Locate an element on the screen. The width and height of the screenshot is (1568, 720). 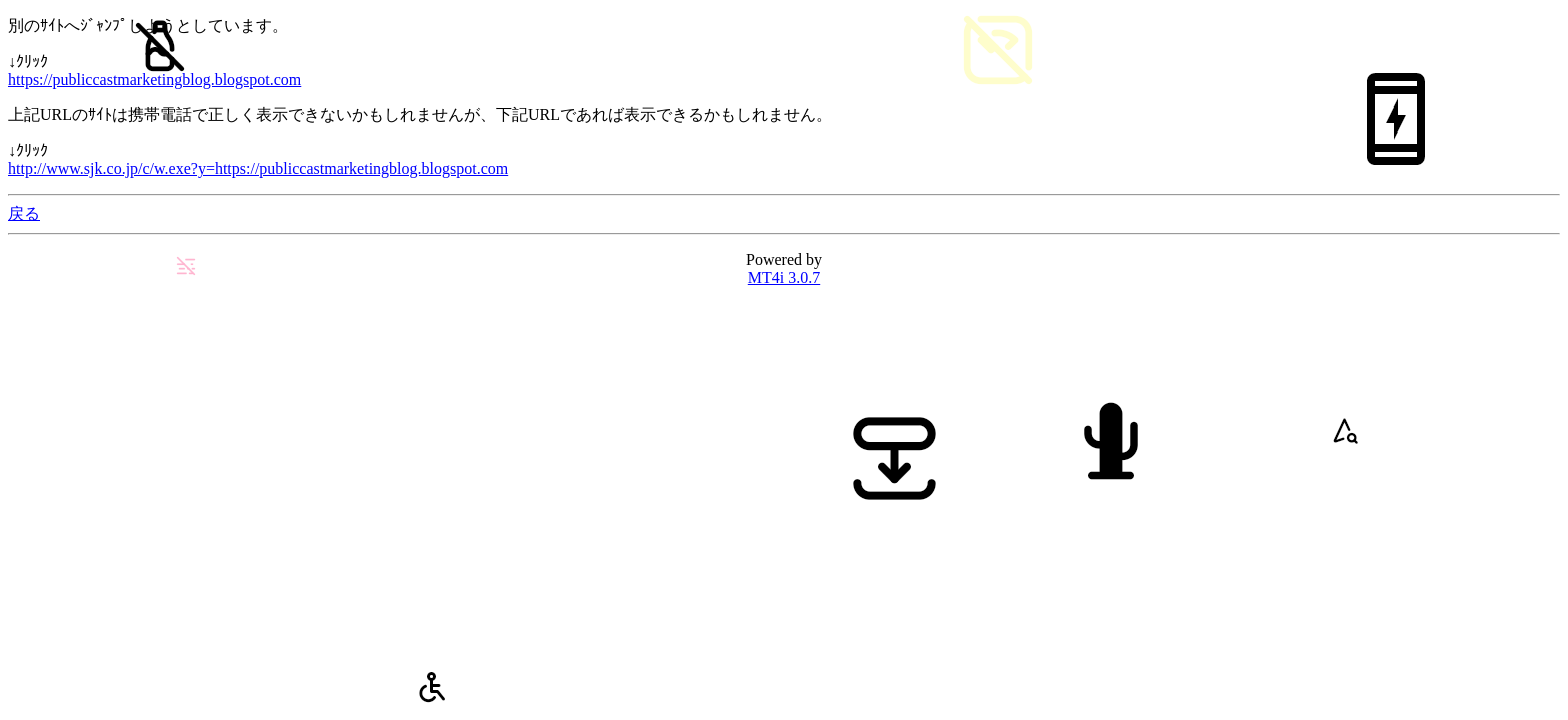
search for directions or routes is located at coordinates (1344, 430).